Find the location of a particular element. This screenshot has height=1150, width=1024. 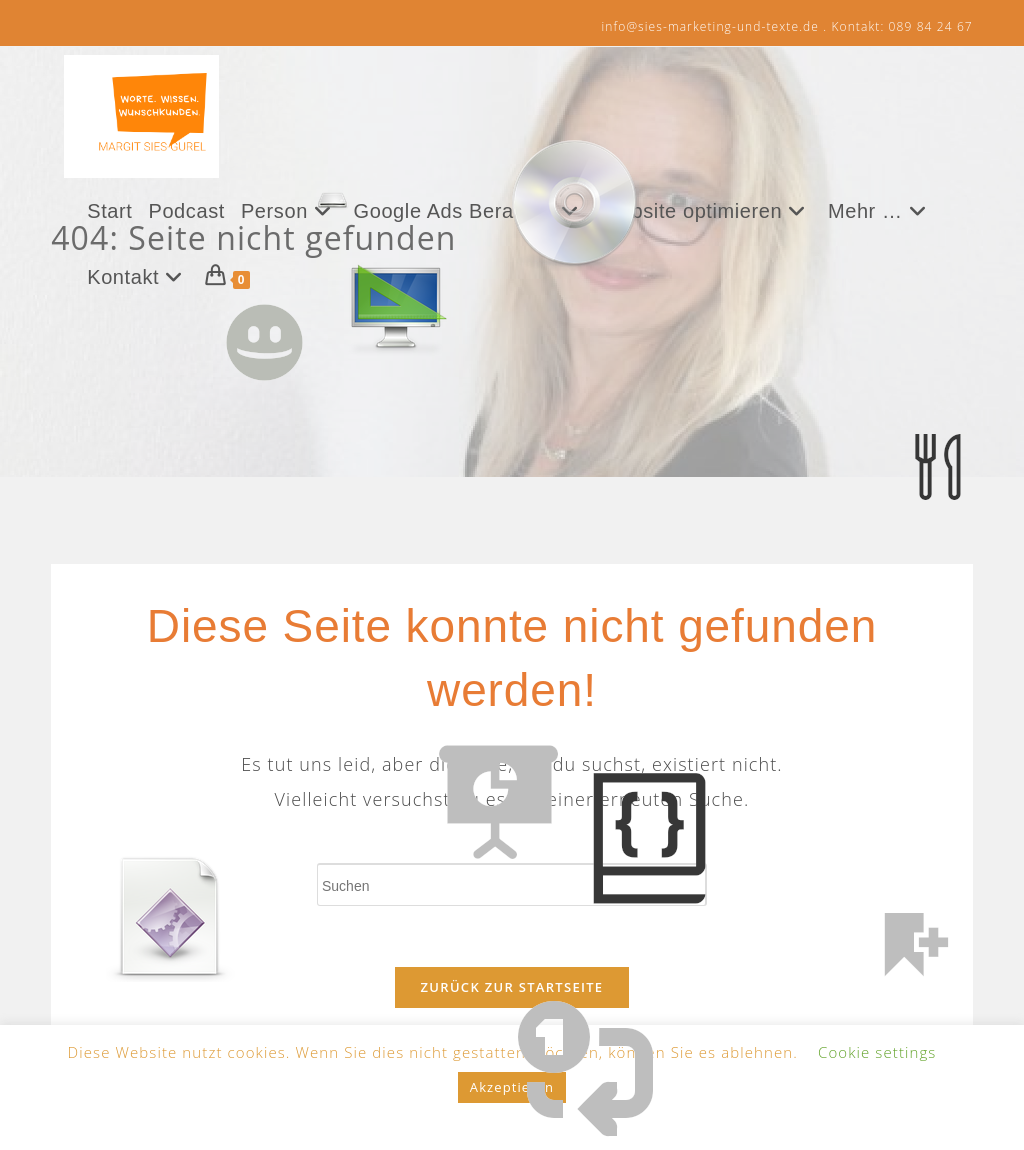

access removable storage device is located at coordinates (332, 200).